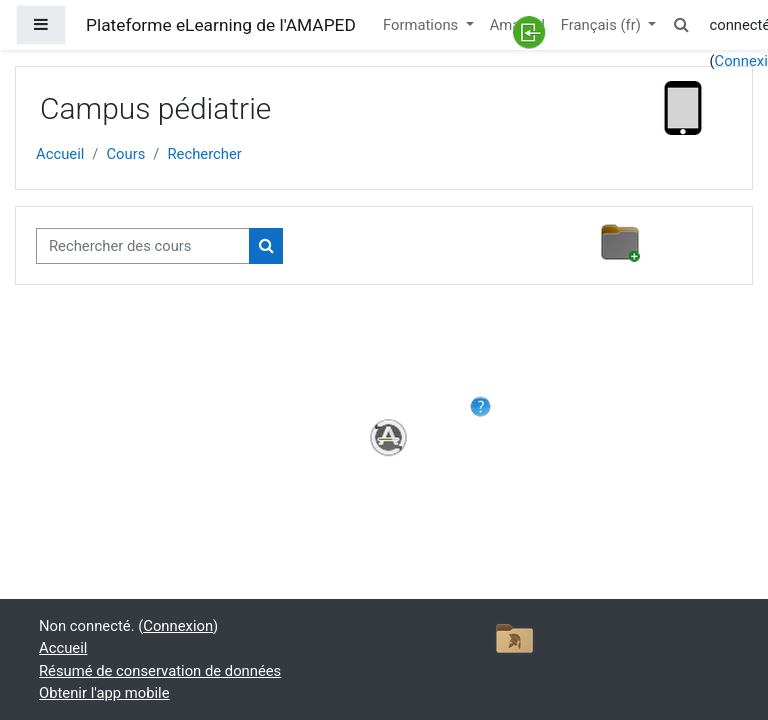 The height and width of the screenshot is (720, 768). I want to click on access help or frequently asked questions, so click(480, 406).